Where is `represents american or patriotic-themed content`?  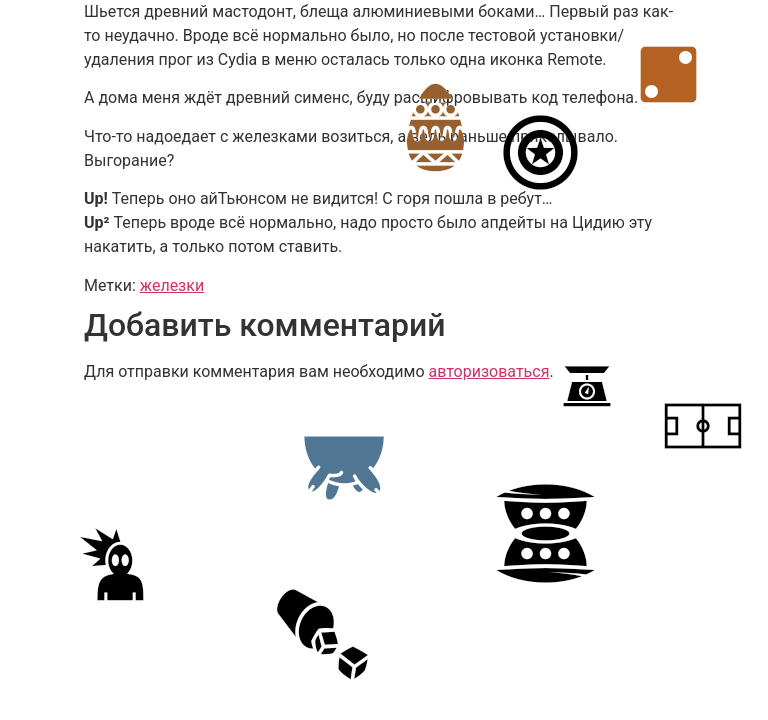 represents american or patriotic-themed content is located at coordinates (540, 152).